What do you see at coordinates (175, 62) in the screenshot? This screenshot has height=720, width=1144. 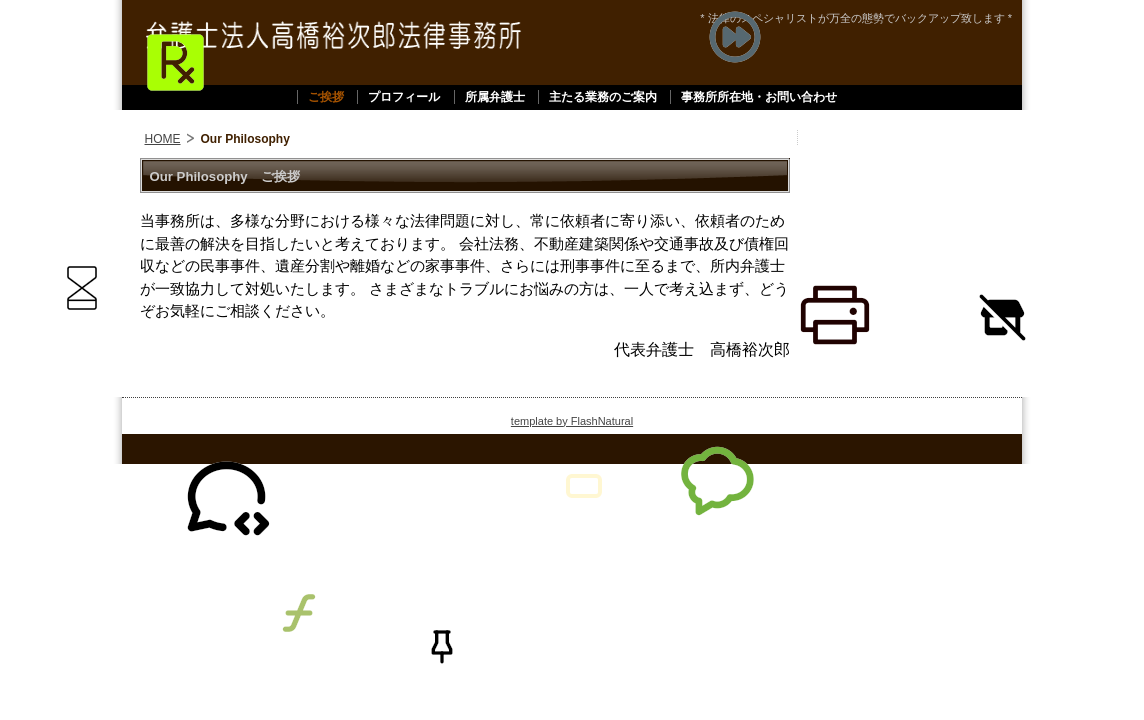 I see `view prescription details` at bounding box center [175, 62].